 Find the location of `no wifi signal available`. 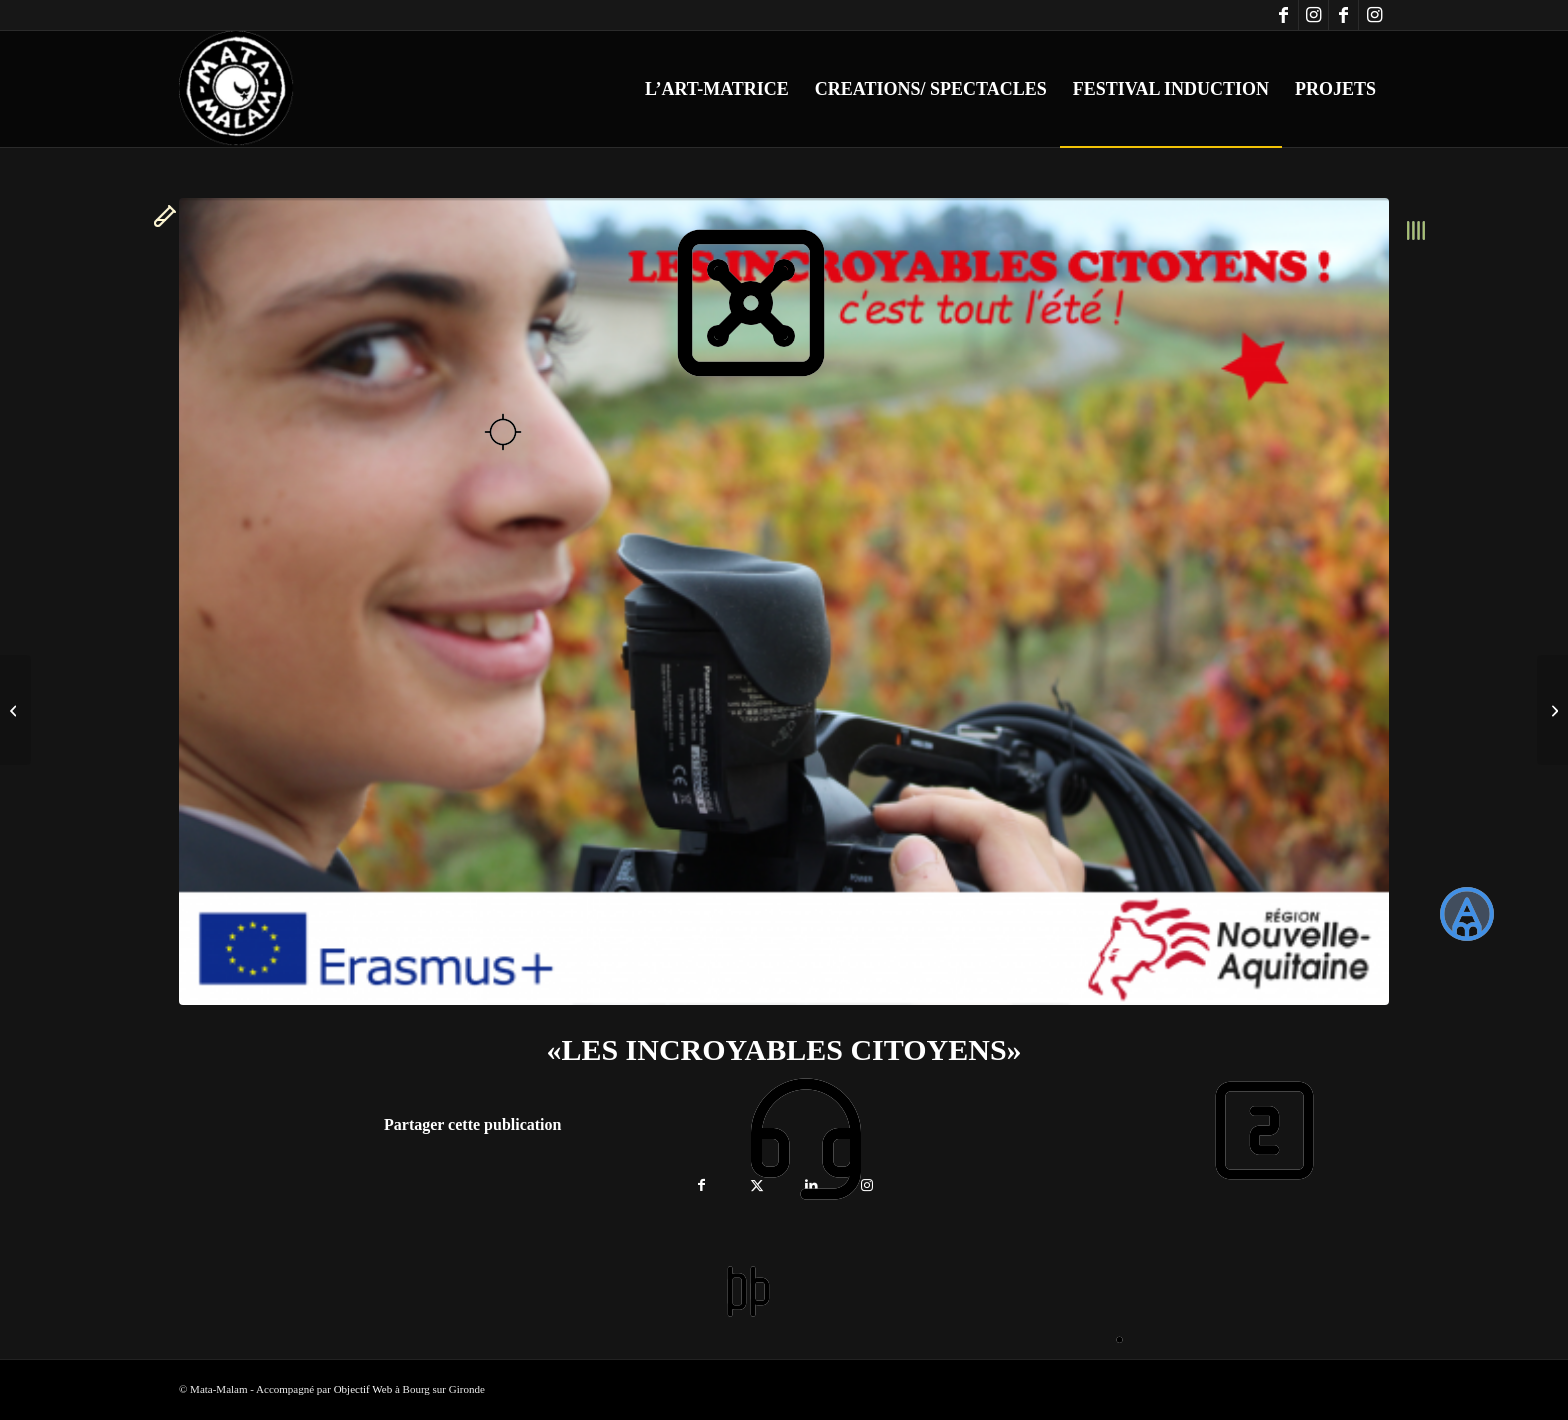

no wifi signal available is located at coordinates (1119, 1315).